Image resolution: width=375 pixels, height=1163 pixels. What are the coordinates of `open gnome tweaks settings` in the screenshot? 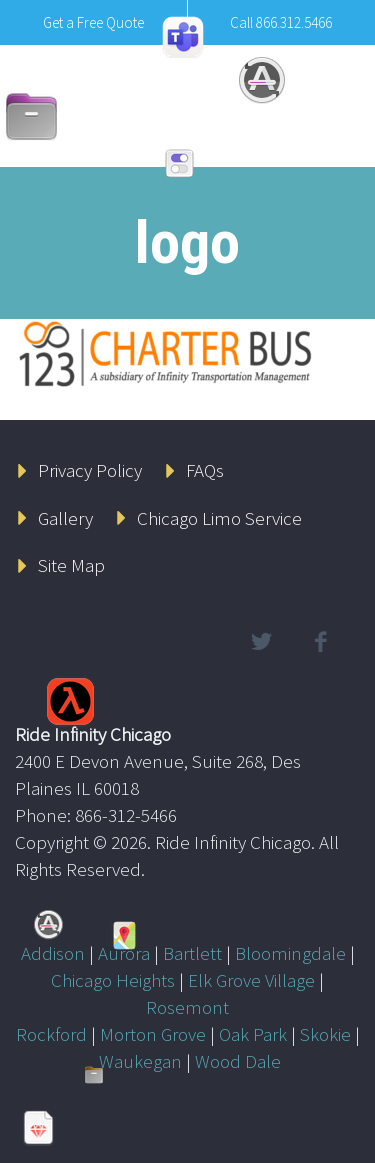 It's located at (179, 163).